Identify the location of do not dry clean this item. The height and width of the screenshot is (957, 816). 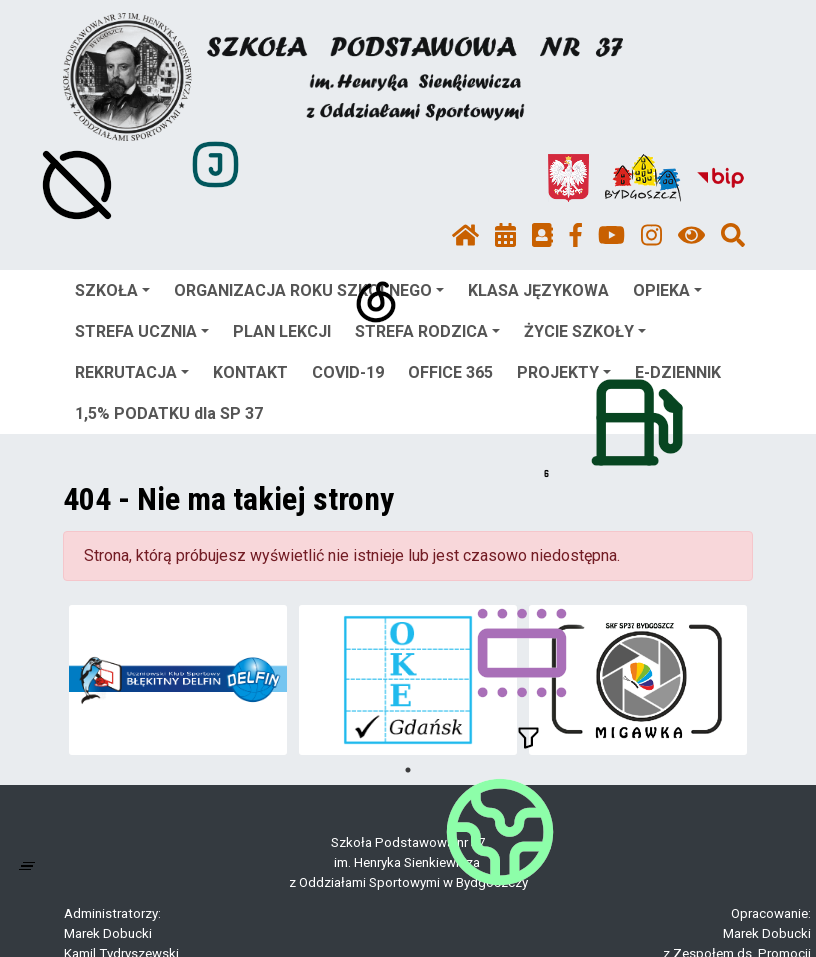
(77, 185).